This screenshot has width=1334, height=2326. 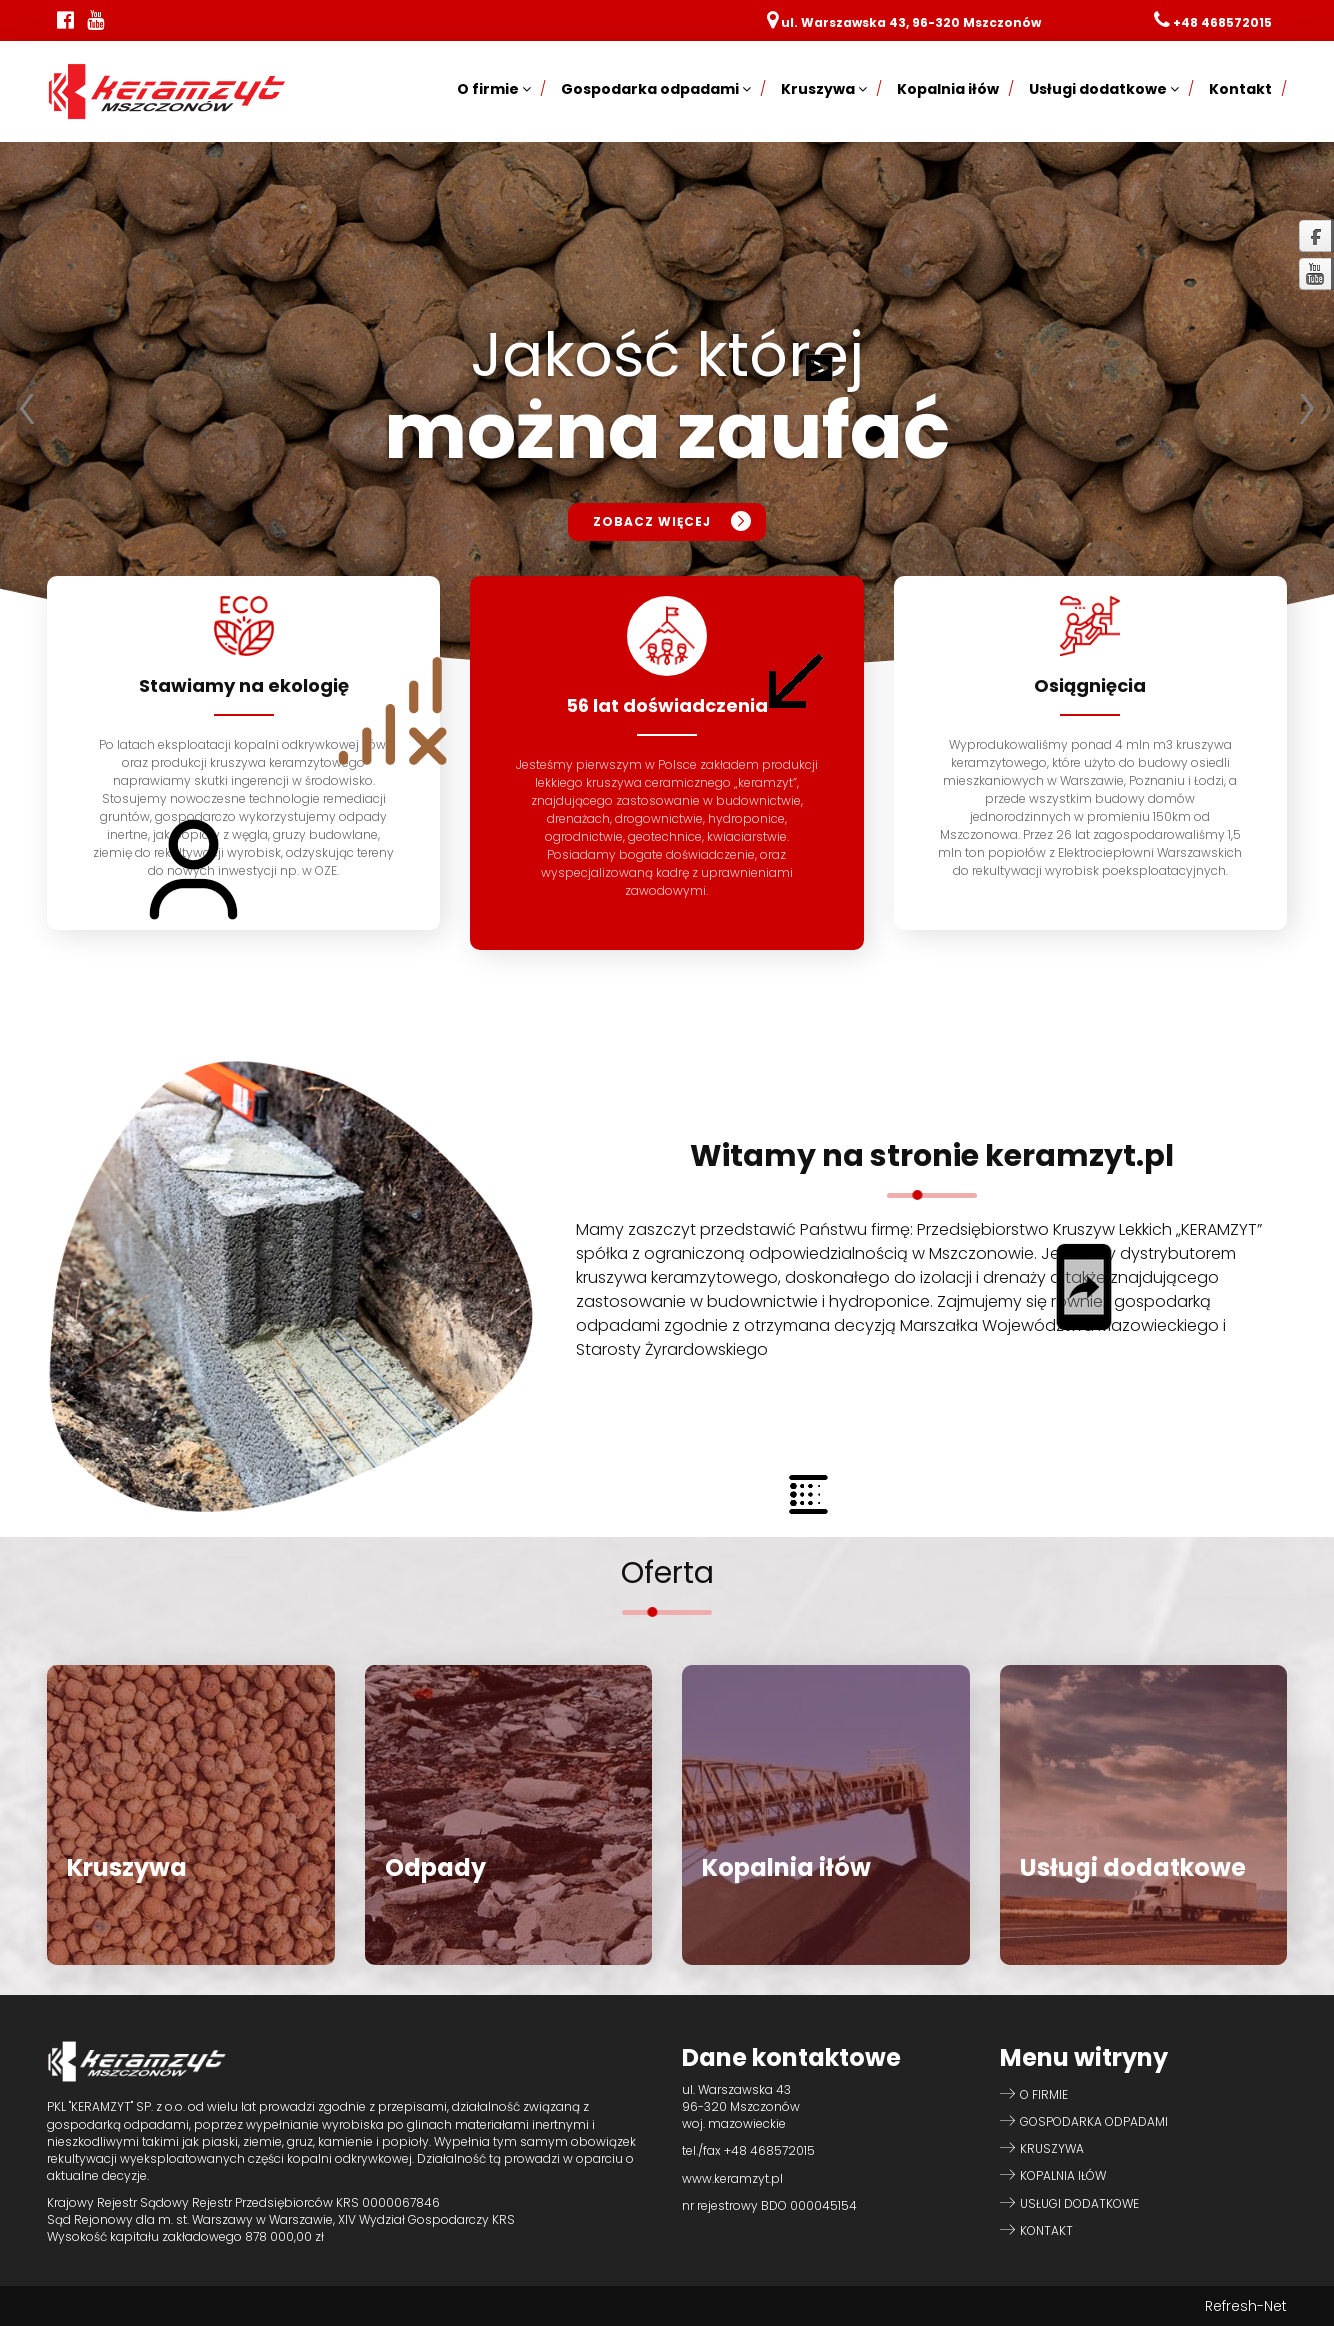 I want to click on share your mobile screen with others, so click(x=1084, y=1287).